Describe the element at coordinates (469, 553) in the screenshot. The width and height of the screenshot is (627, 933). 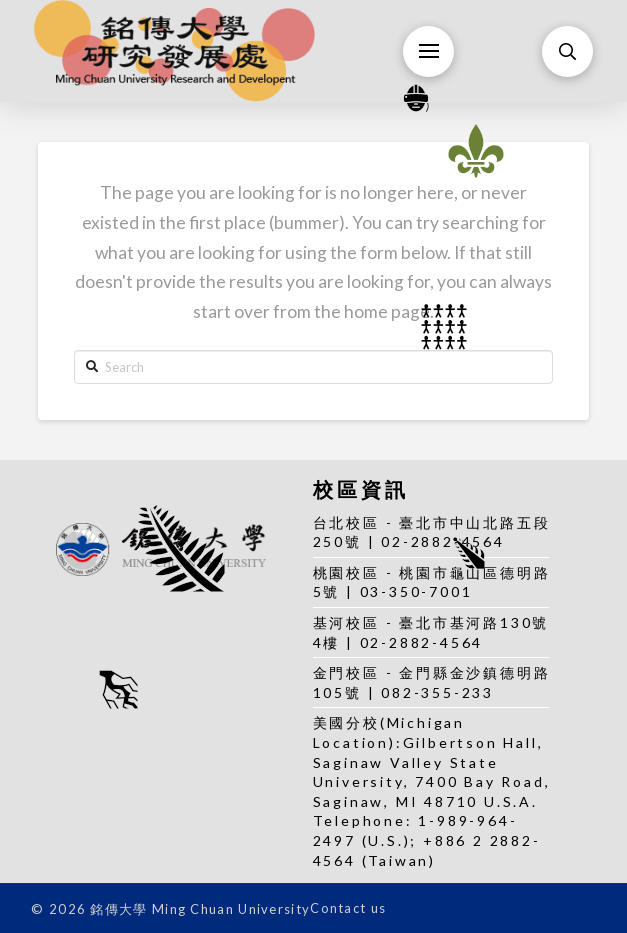
I see `activate beam or energy attack` at that location.